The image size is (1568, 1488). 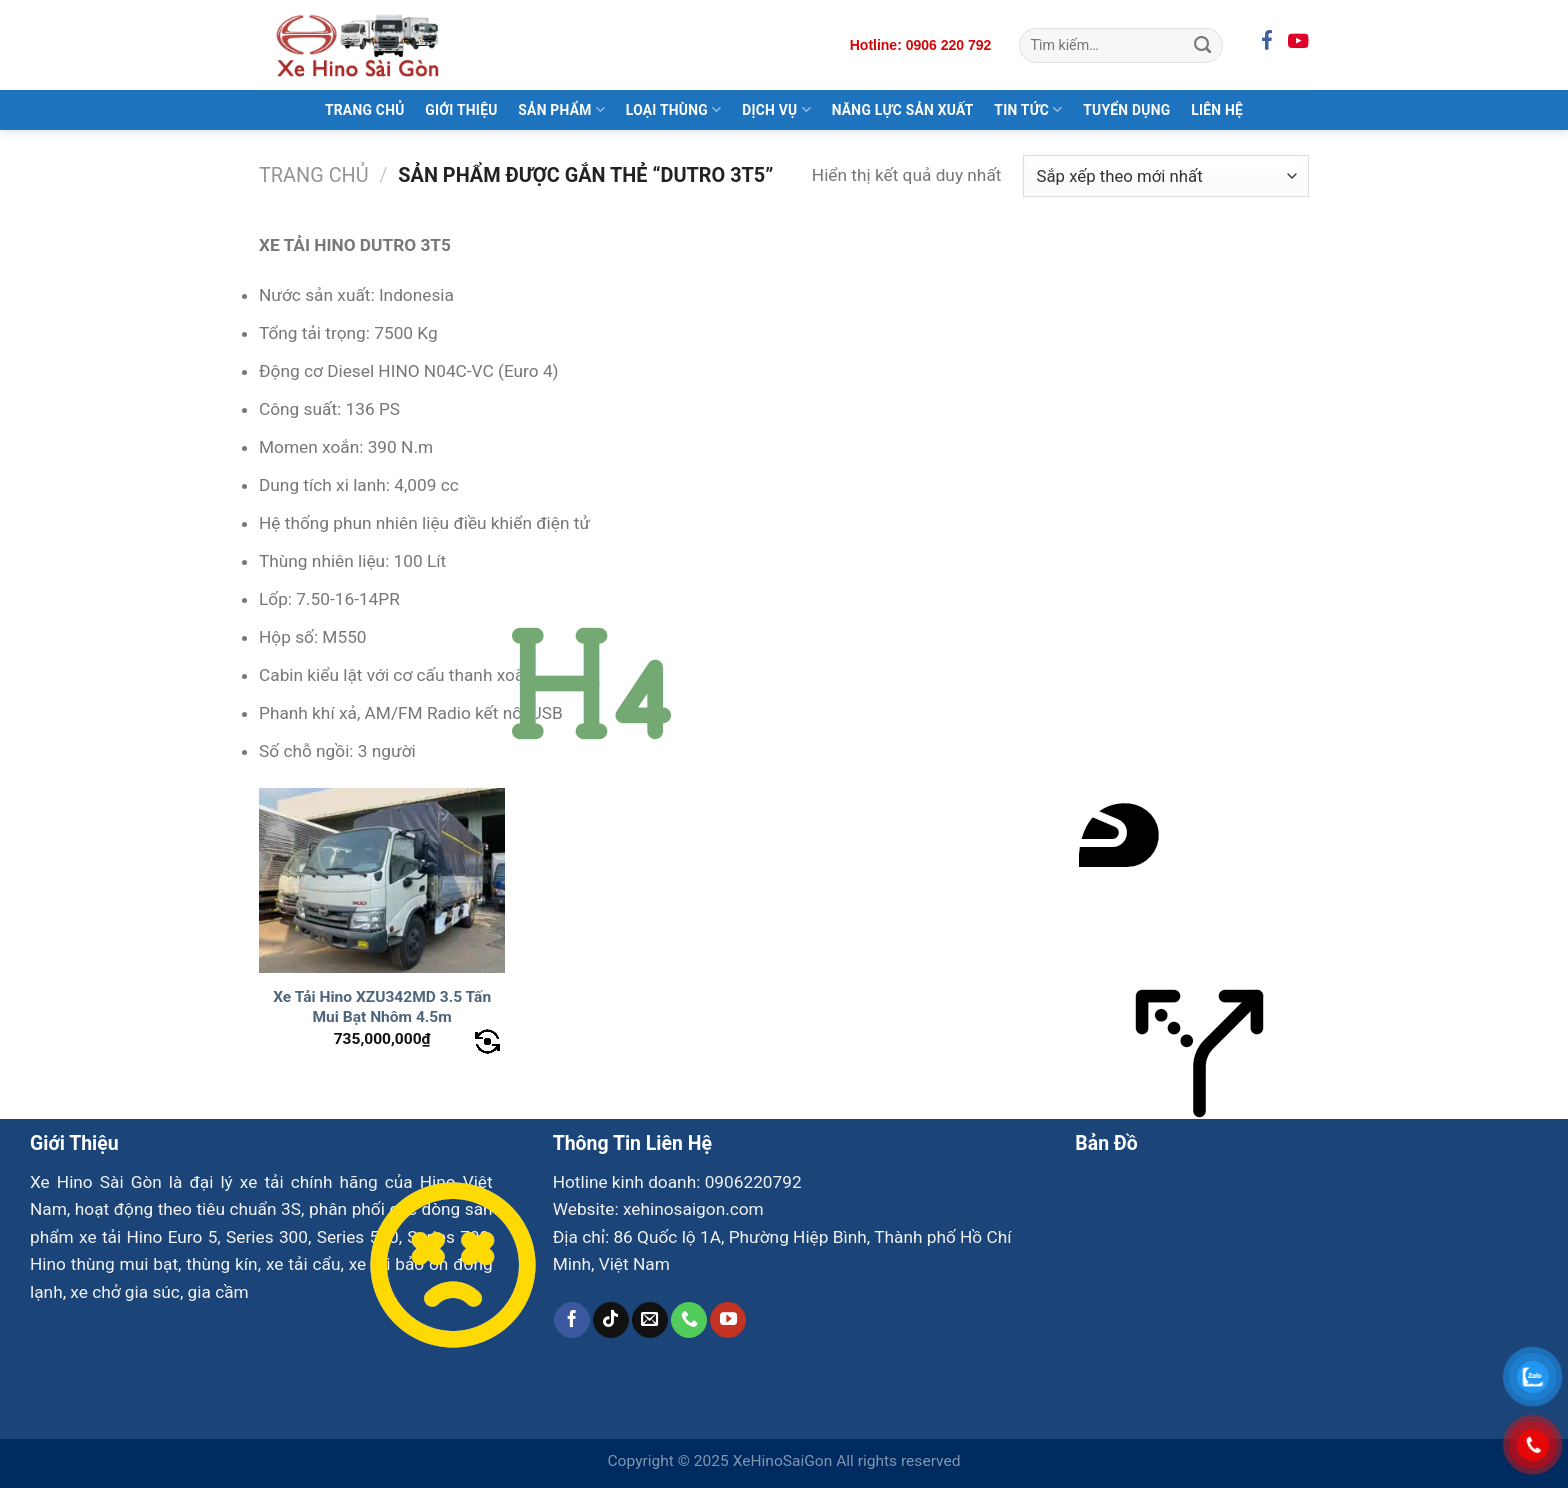 What do you see at coordinates (1199, 1053) in the screenshot?
I see `take alternate route to the right` at bounding box center [1199, 1053].